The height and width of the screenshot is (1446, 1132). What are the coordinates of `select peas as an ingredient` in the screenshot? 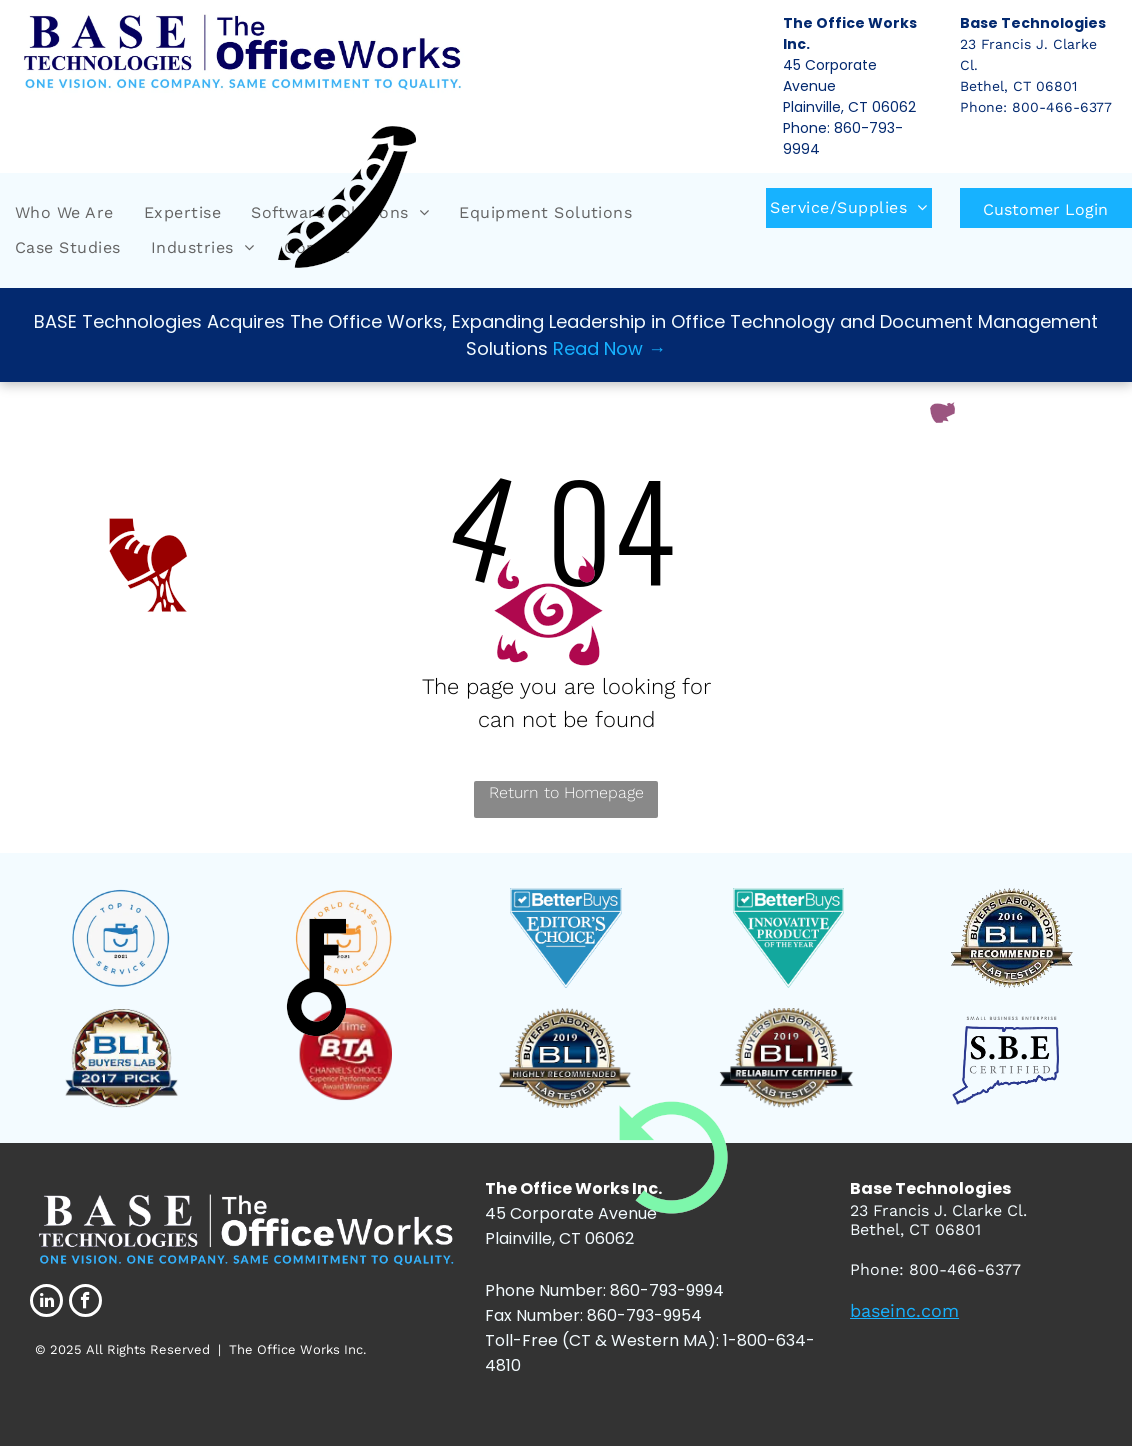 It's located at (347, 197).